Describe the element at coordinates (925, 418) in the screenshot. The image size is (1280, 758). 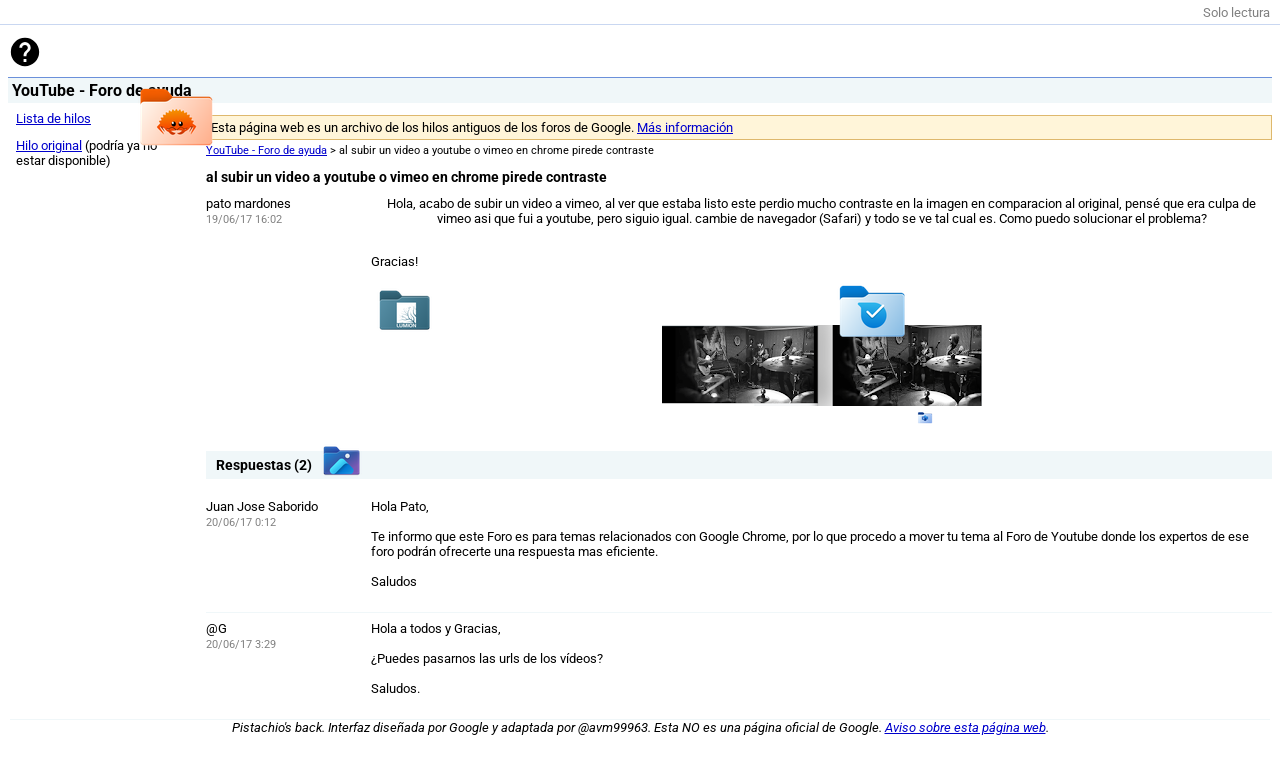
I see `open folder containing microsoft visio files` at that location.